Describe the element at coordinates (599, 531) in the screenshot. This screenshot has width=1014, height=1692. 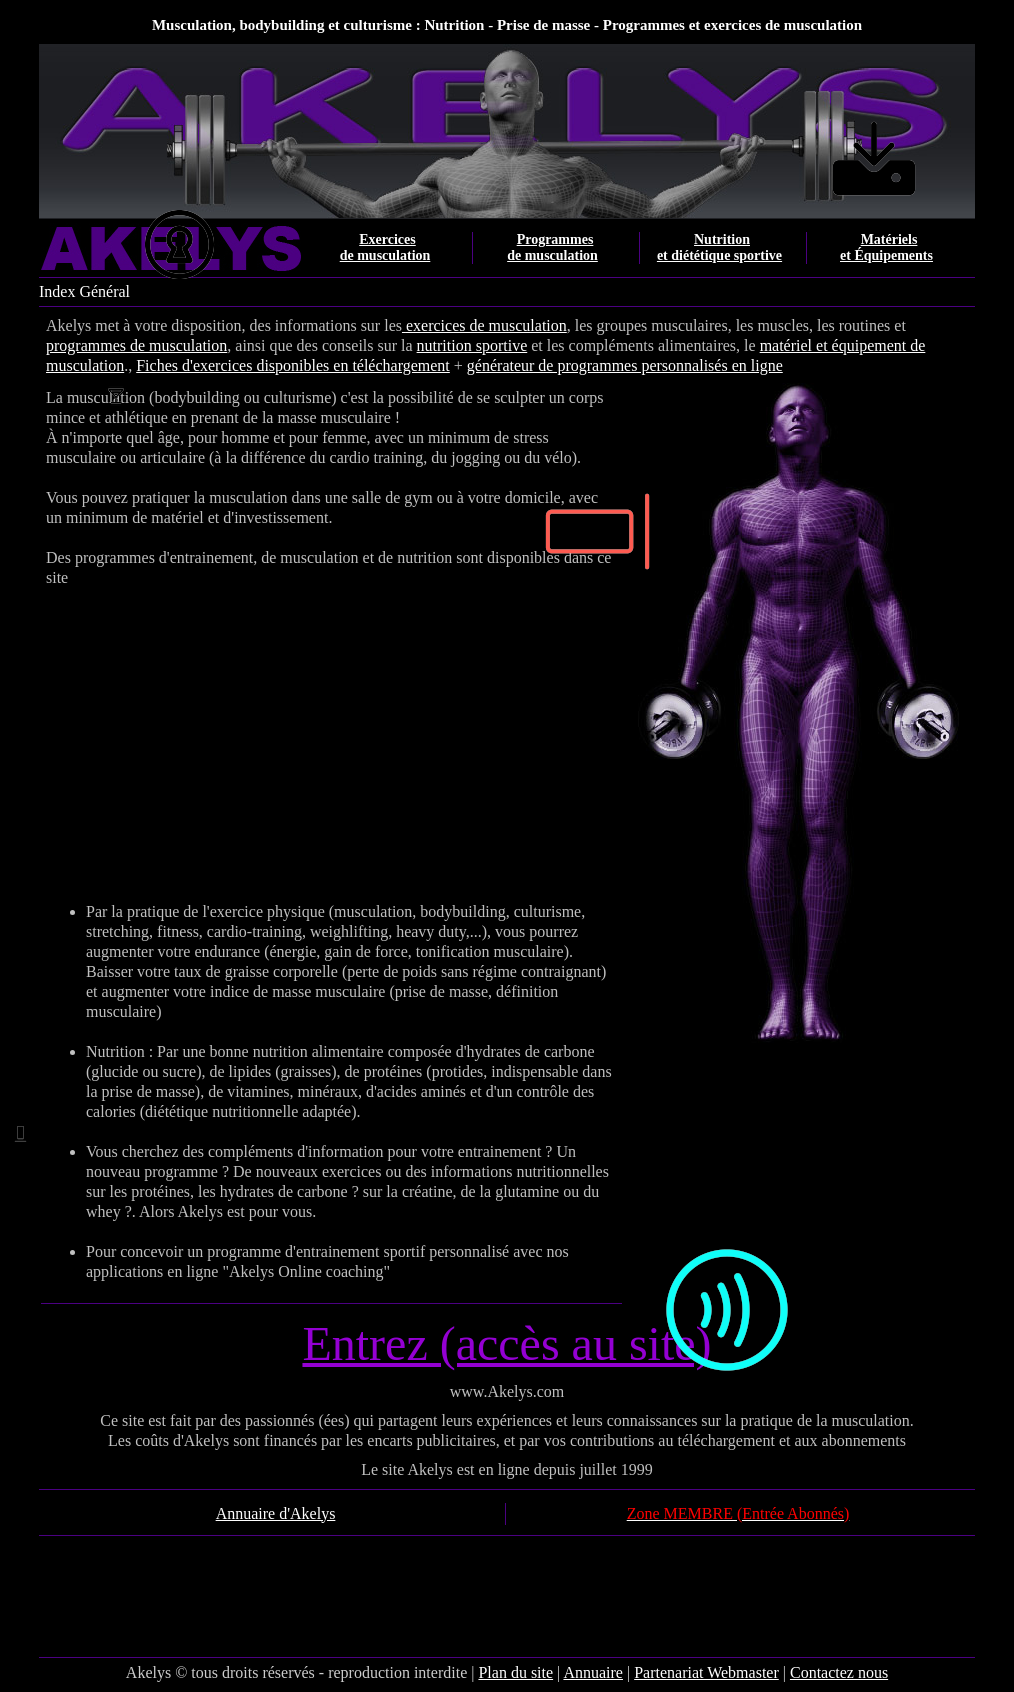
I see `align content to the right` at that location.